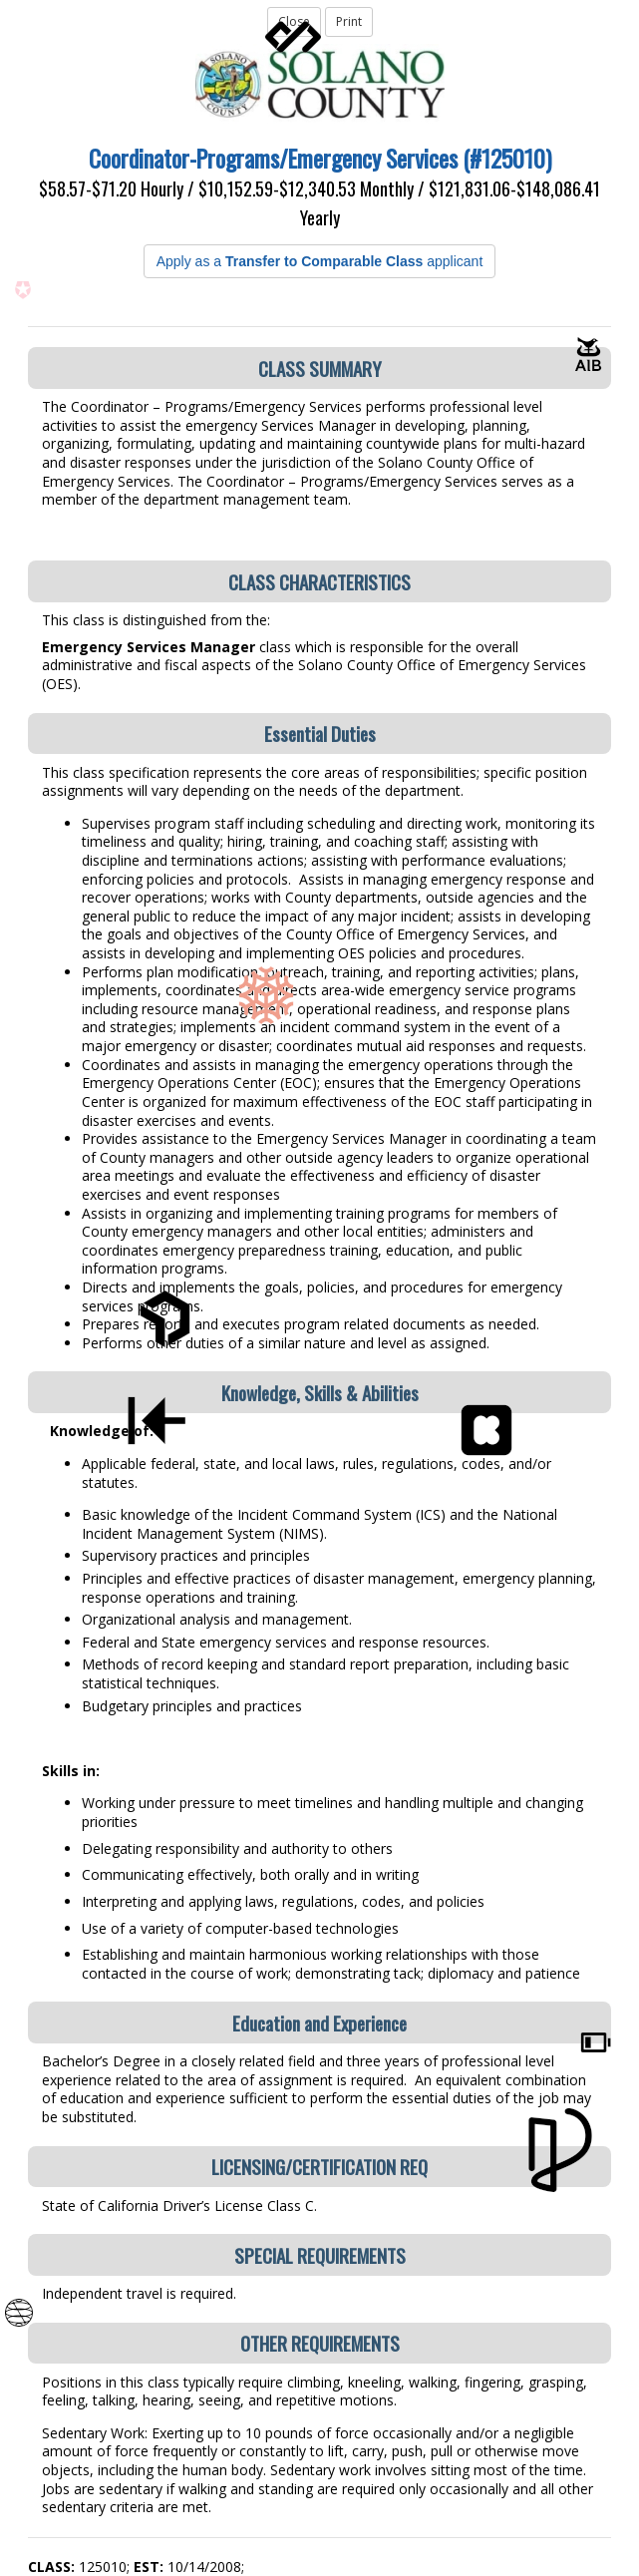 The image size is (639, 2576). I want to click on collapse panel to the left, so click(155, 1420).